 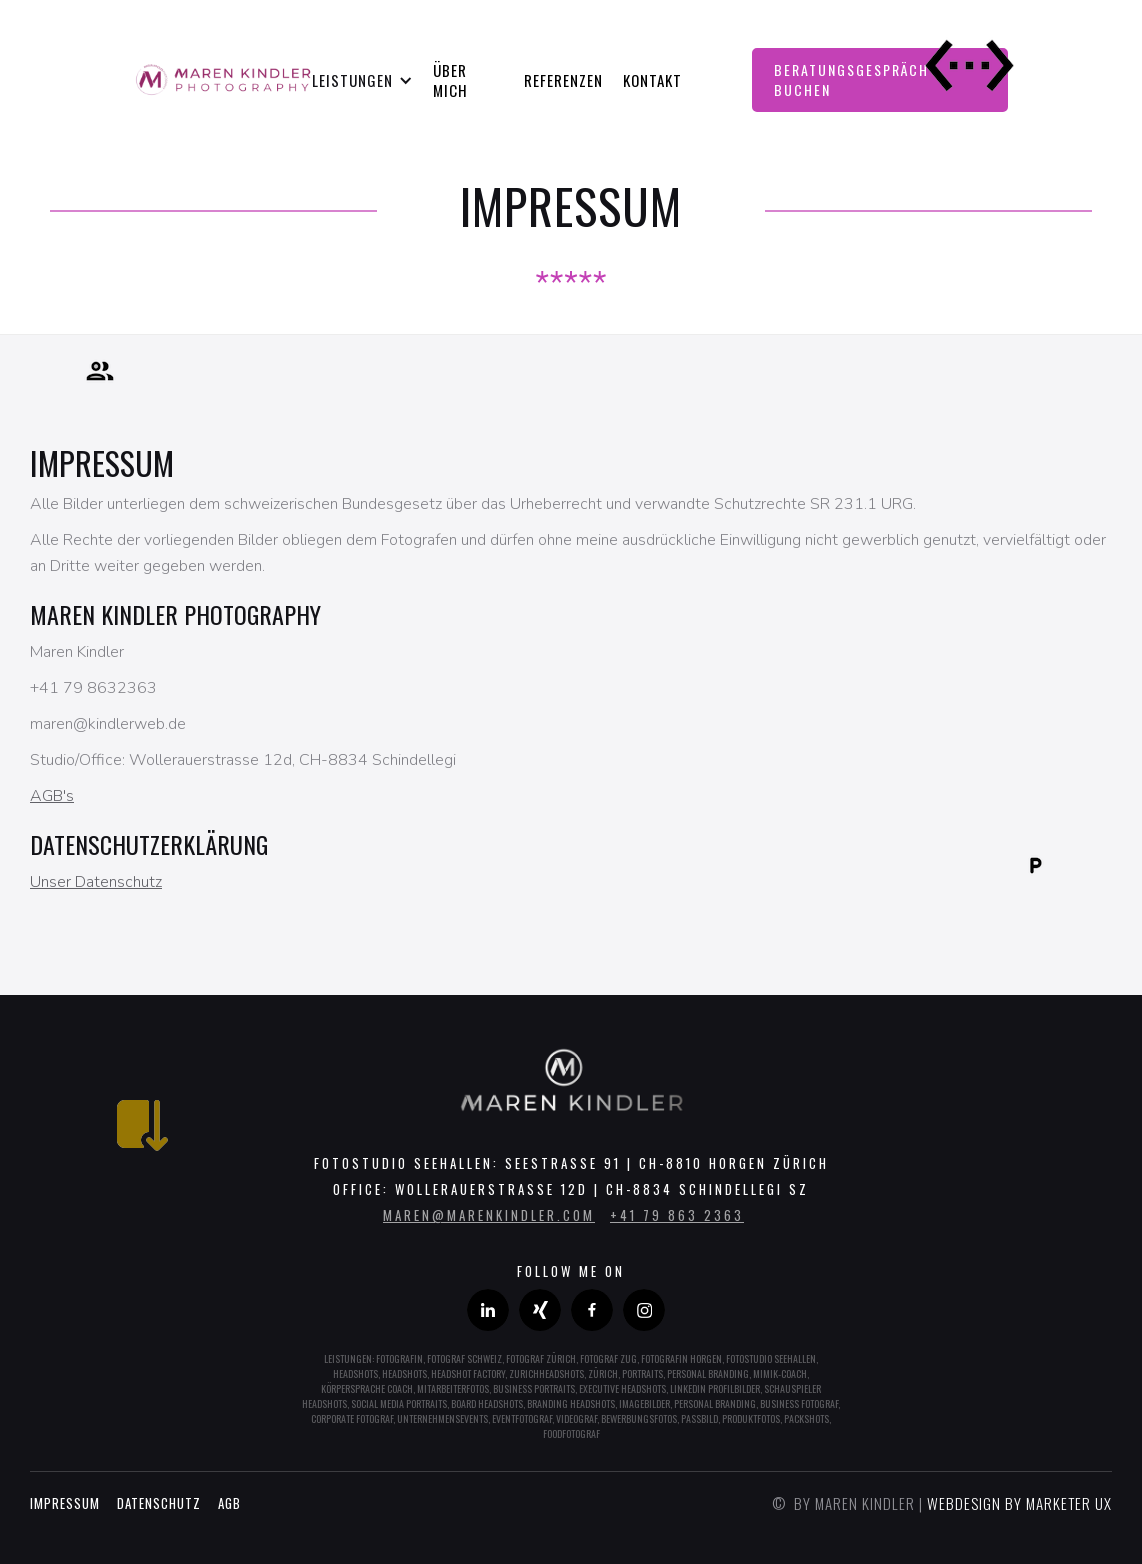 What do you see at coordinates (141, 1124) in the screenshot?
I see `auto-fit content to bottom of container` at bounding box center [141, 1124].